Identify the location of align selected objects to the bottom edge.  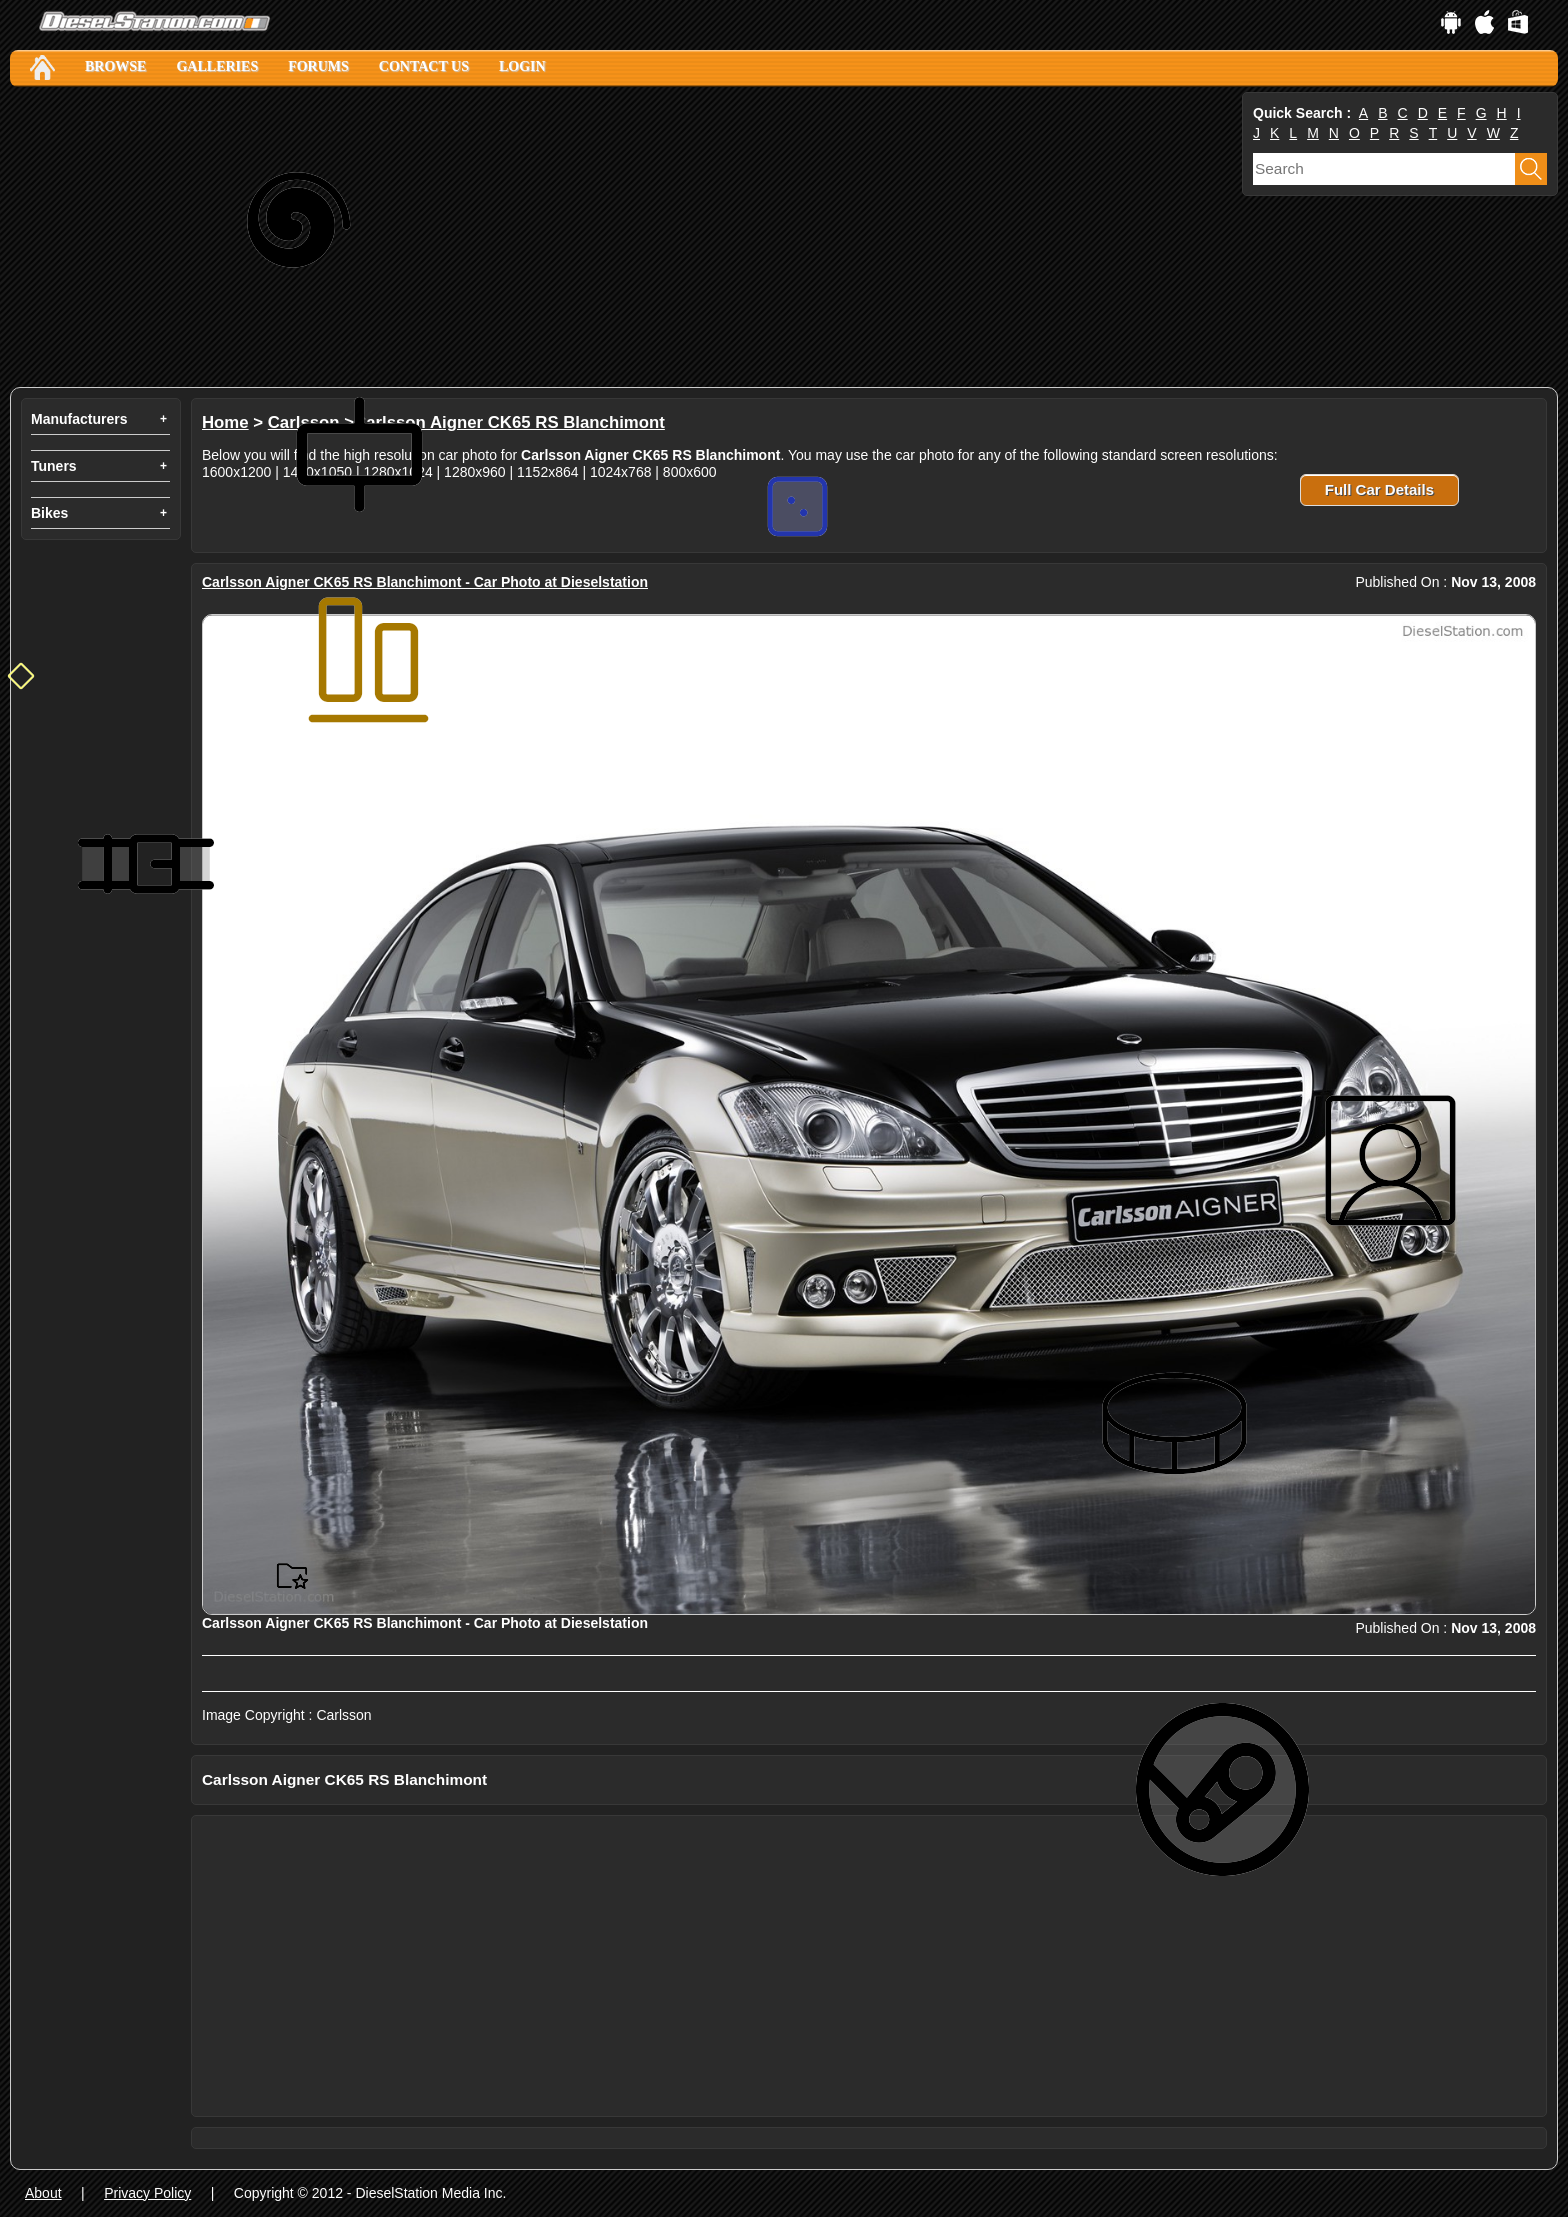
(368, 662).